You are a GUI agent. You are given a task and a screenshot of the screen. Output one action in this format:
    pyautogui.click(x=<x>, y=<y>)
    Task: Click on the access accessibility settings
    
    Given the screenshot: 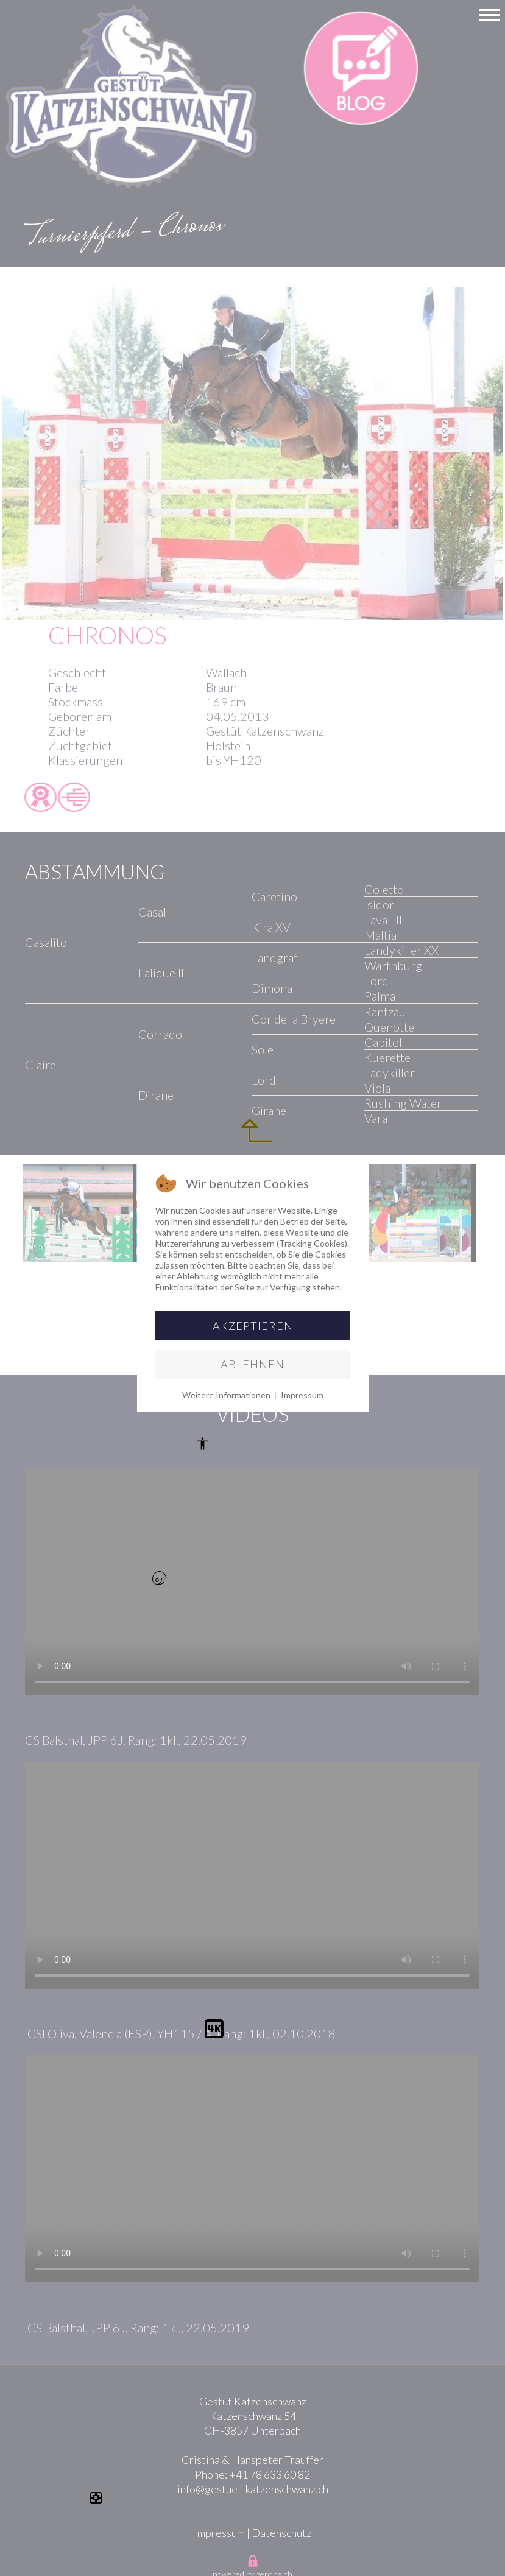 What is the action you would take?
    pyautogui.click(x=202, y=1443)
    